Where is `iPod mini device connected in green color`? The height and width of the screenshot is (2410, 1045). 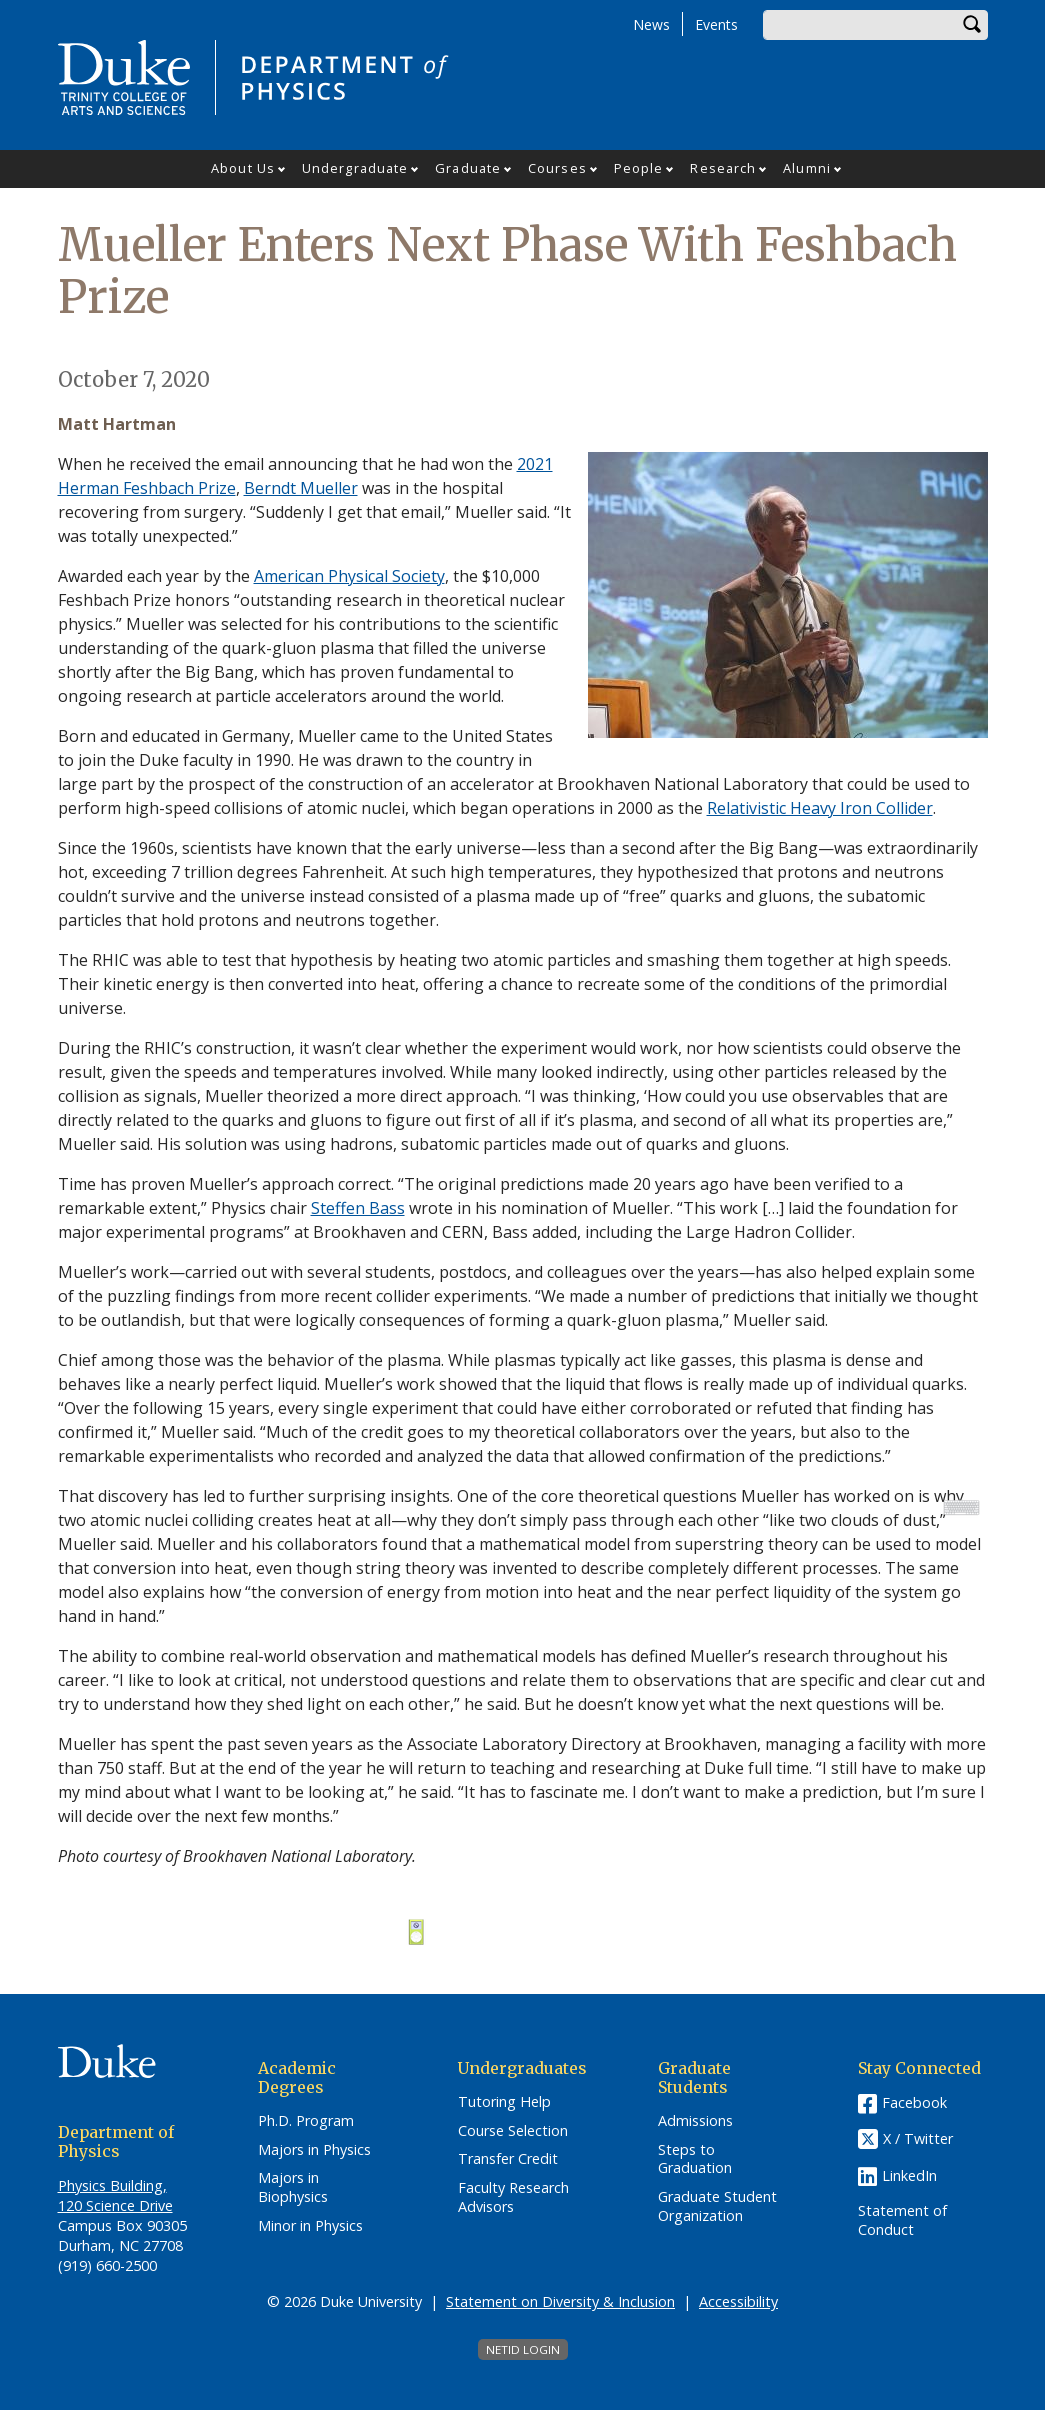 iPod mini device connected in green color is located at coordinates (416, 1932).